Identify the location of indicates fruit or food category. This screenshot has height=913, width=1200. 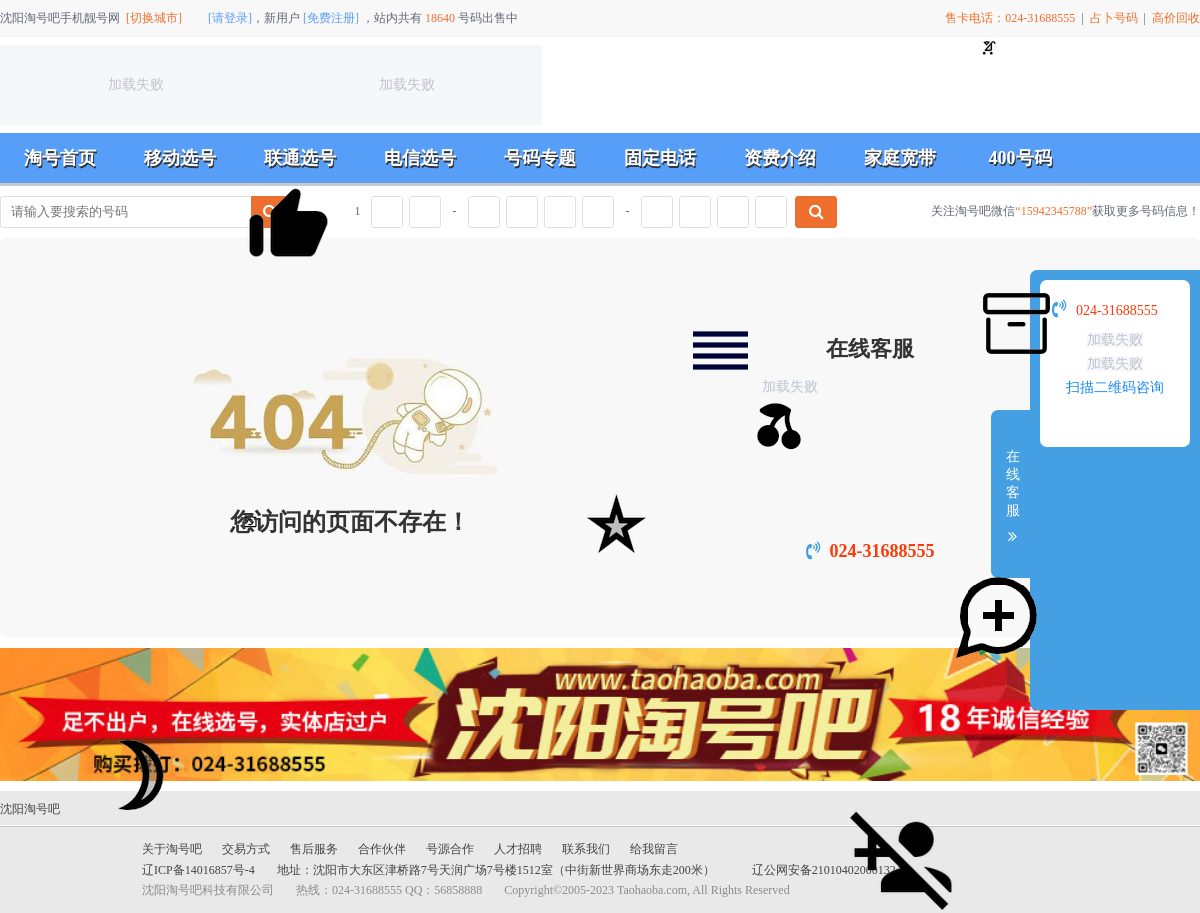
(779, 425).